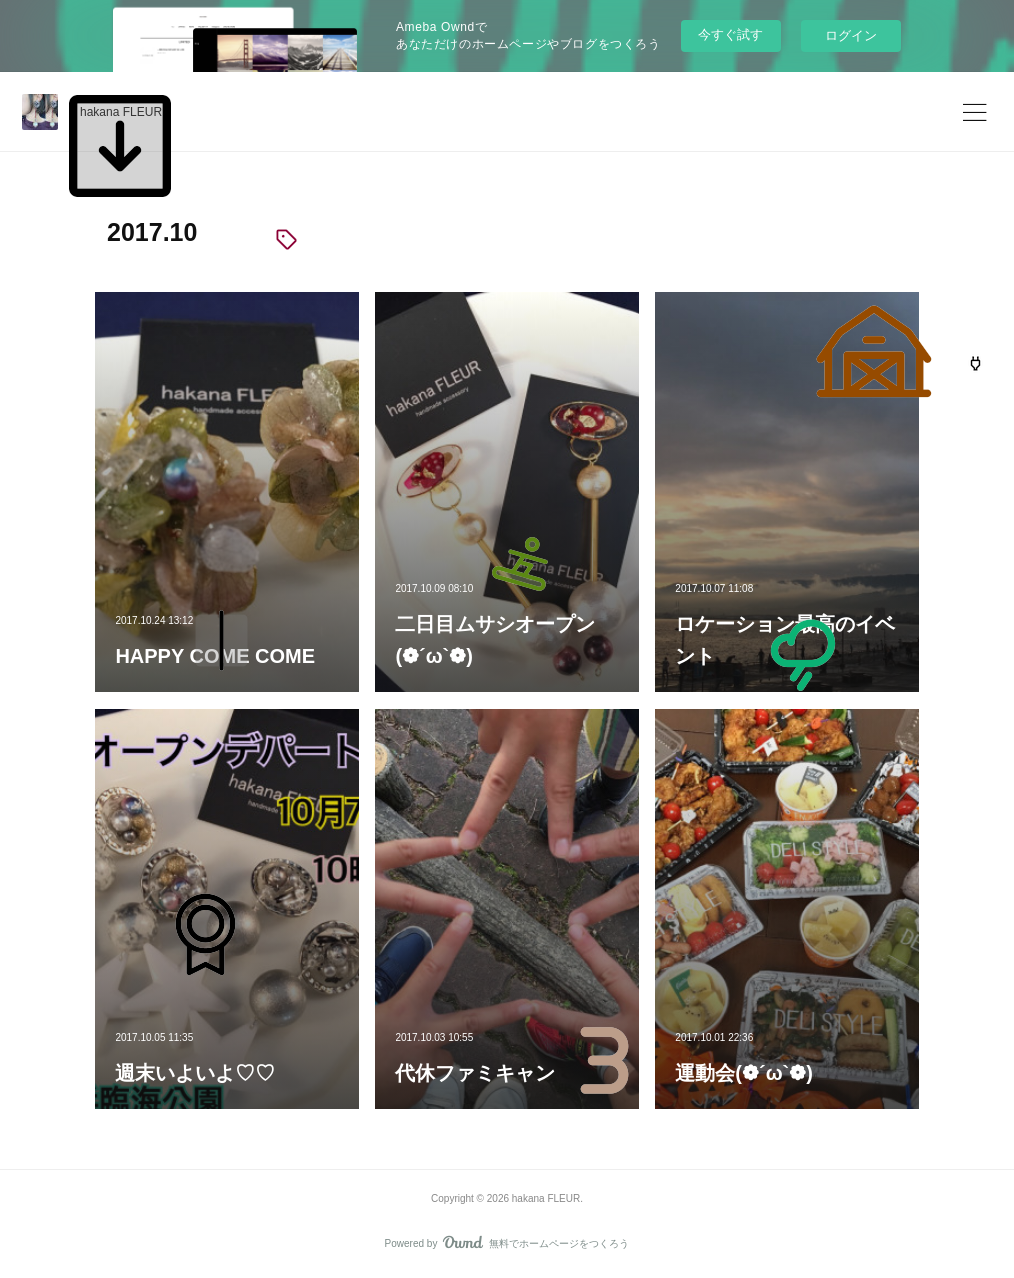 The image size is (1014, 1278). I want to click on view achievements or awards, so click(205, 934).